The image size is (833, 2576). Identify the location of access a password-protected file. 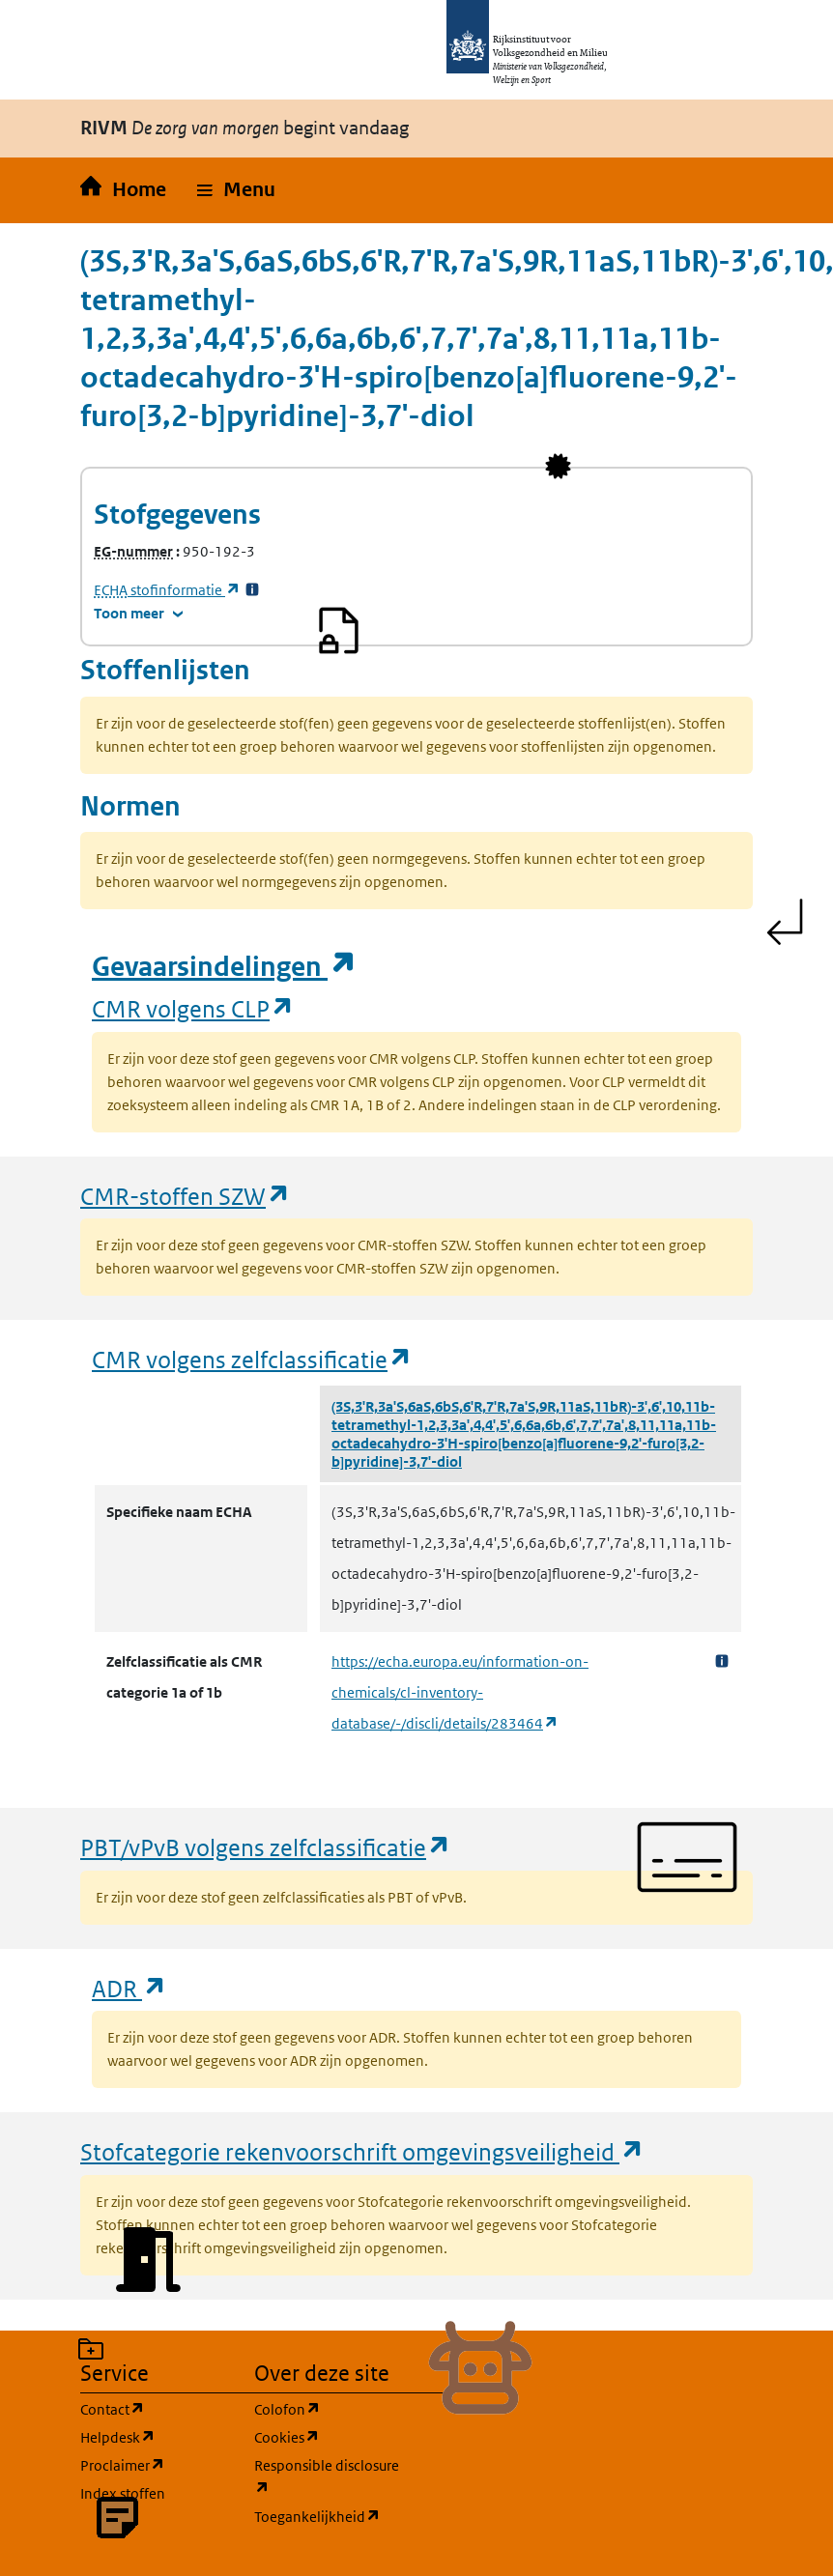
(338, 630).